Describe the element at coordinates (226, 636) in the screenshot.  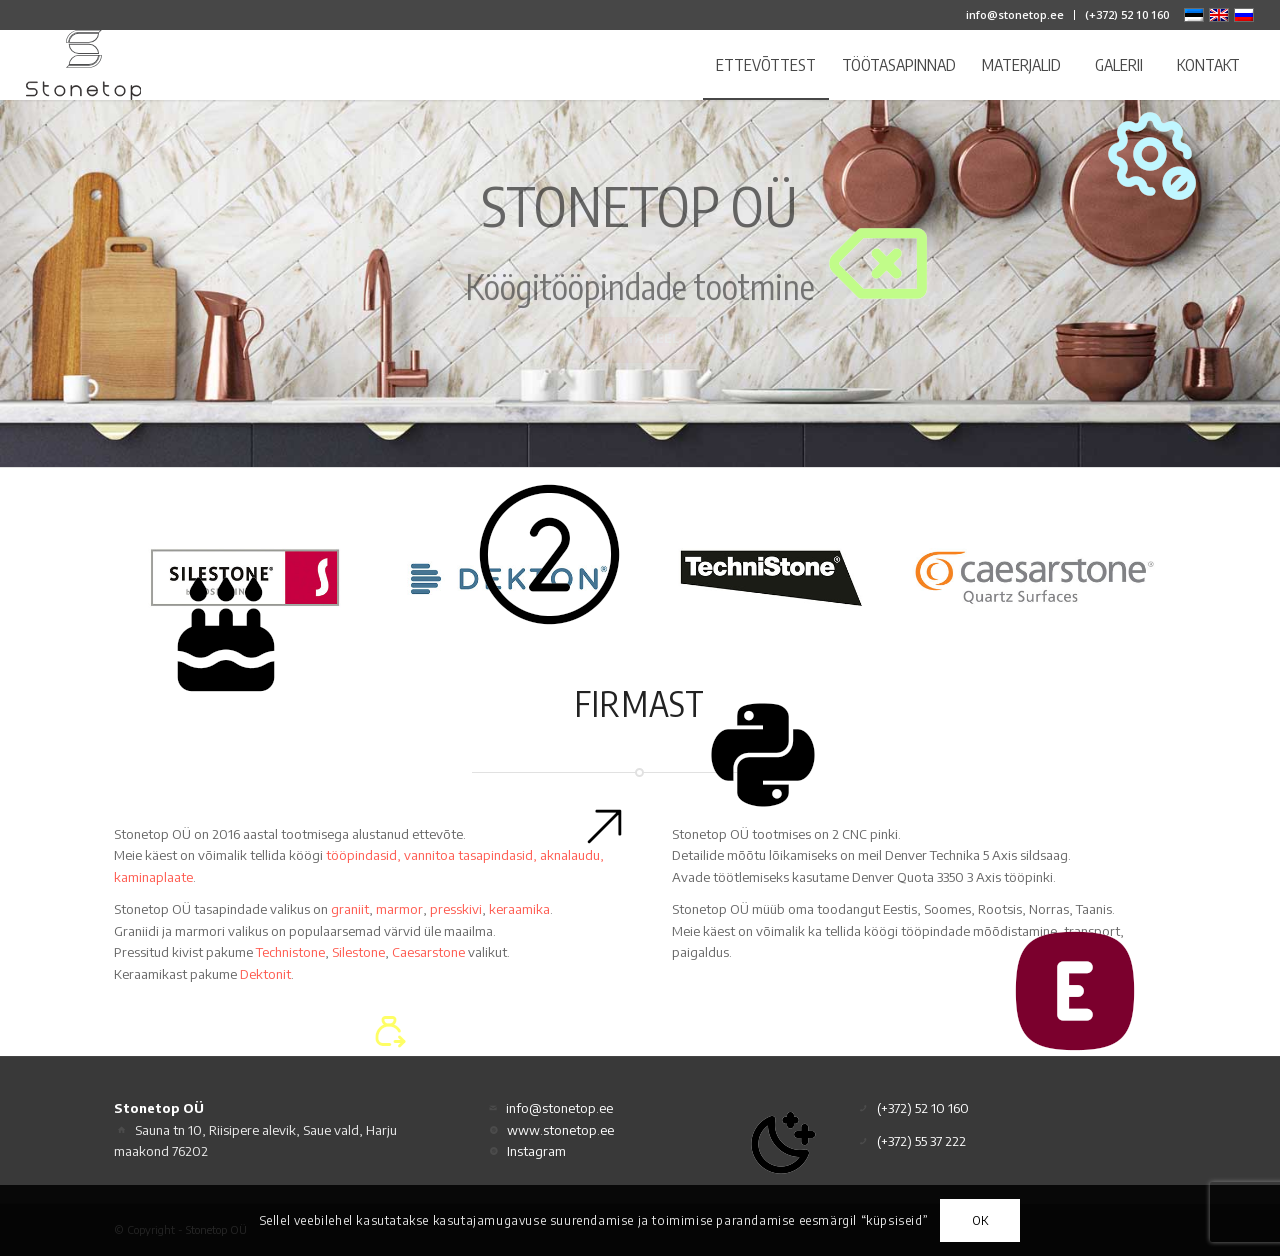
I see `view birthday or celebration events` at that location.